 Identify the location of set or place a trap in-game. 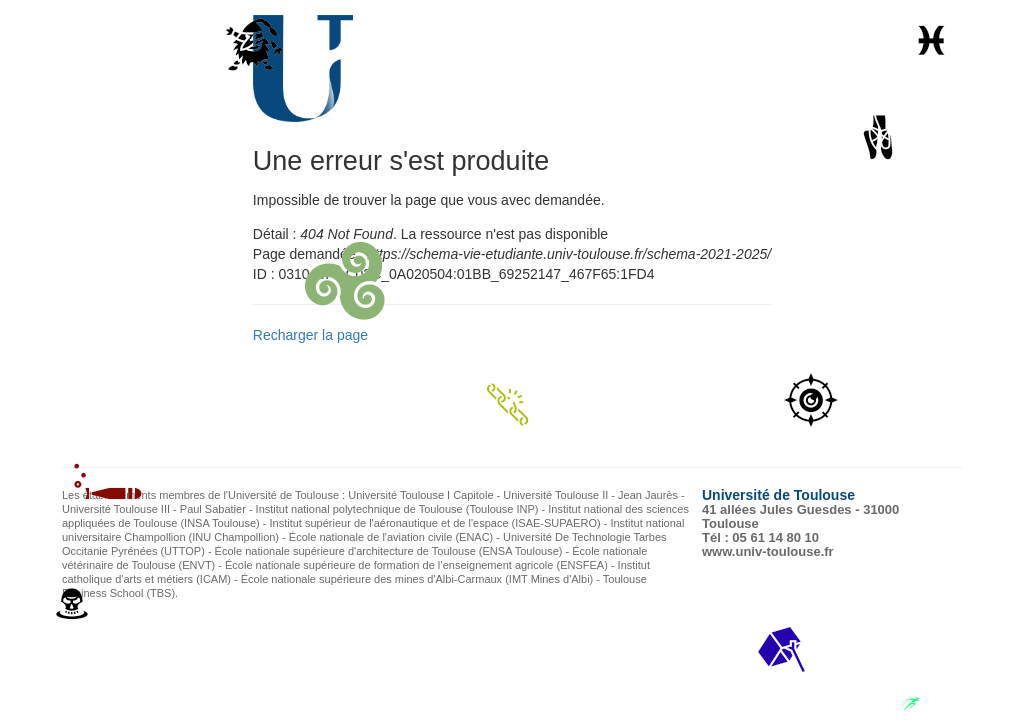
(781, 649).